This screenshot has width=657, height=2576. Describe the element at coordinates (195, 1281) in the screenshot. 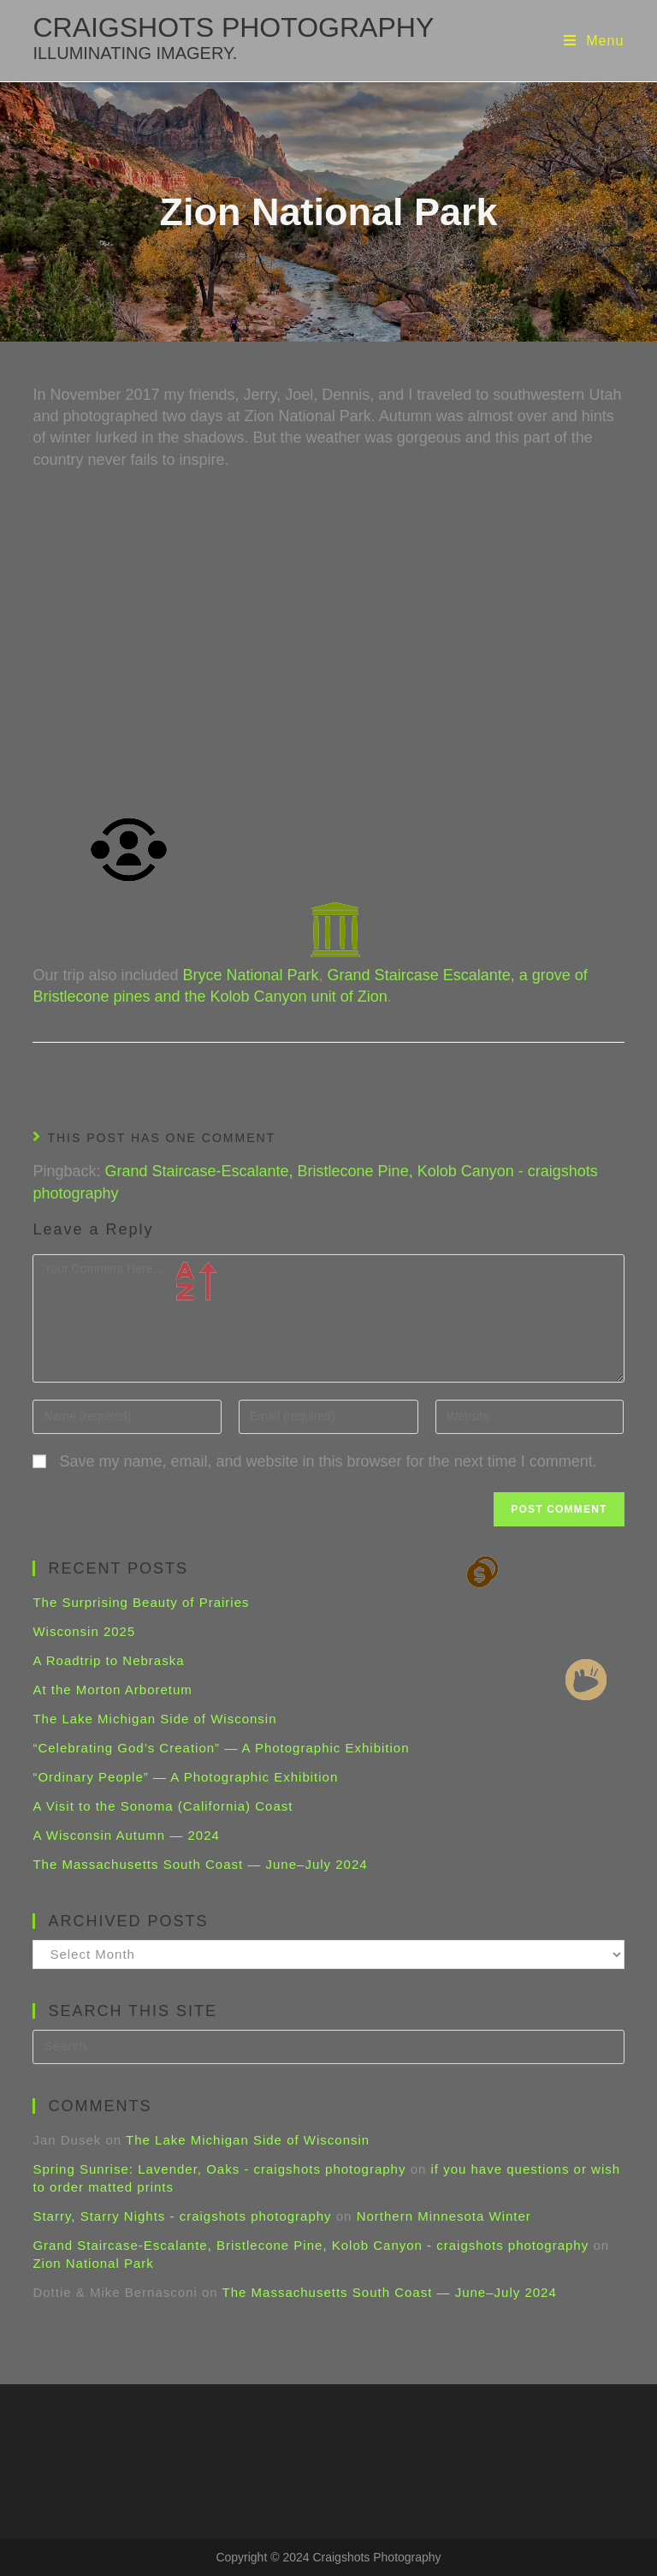

I see `sort items alphabetically in descending order (Z to A)` at that location.